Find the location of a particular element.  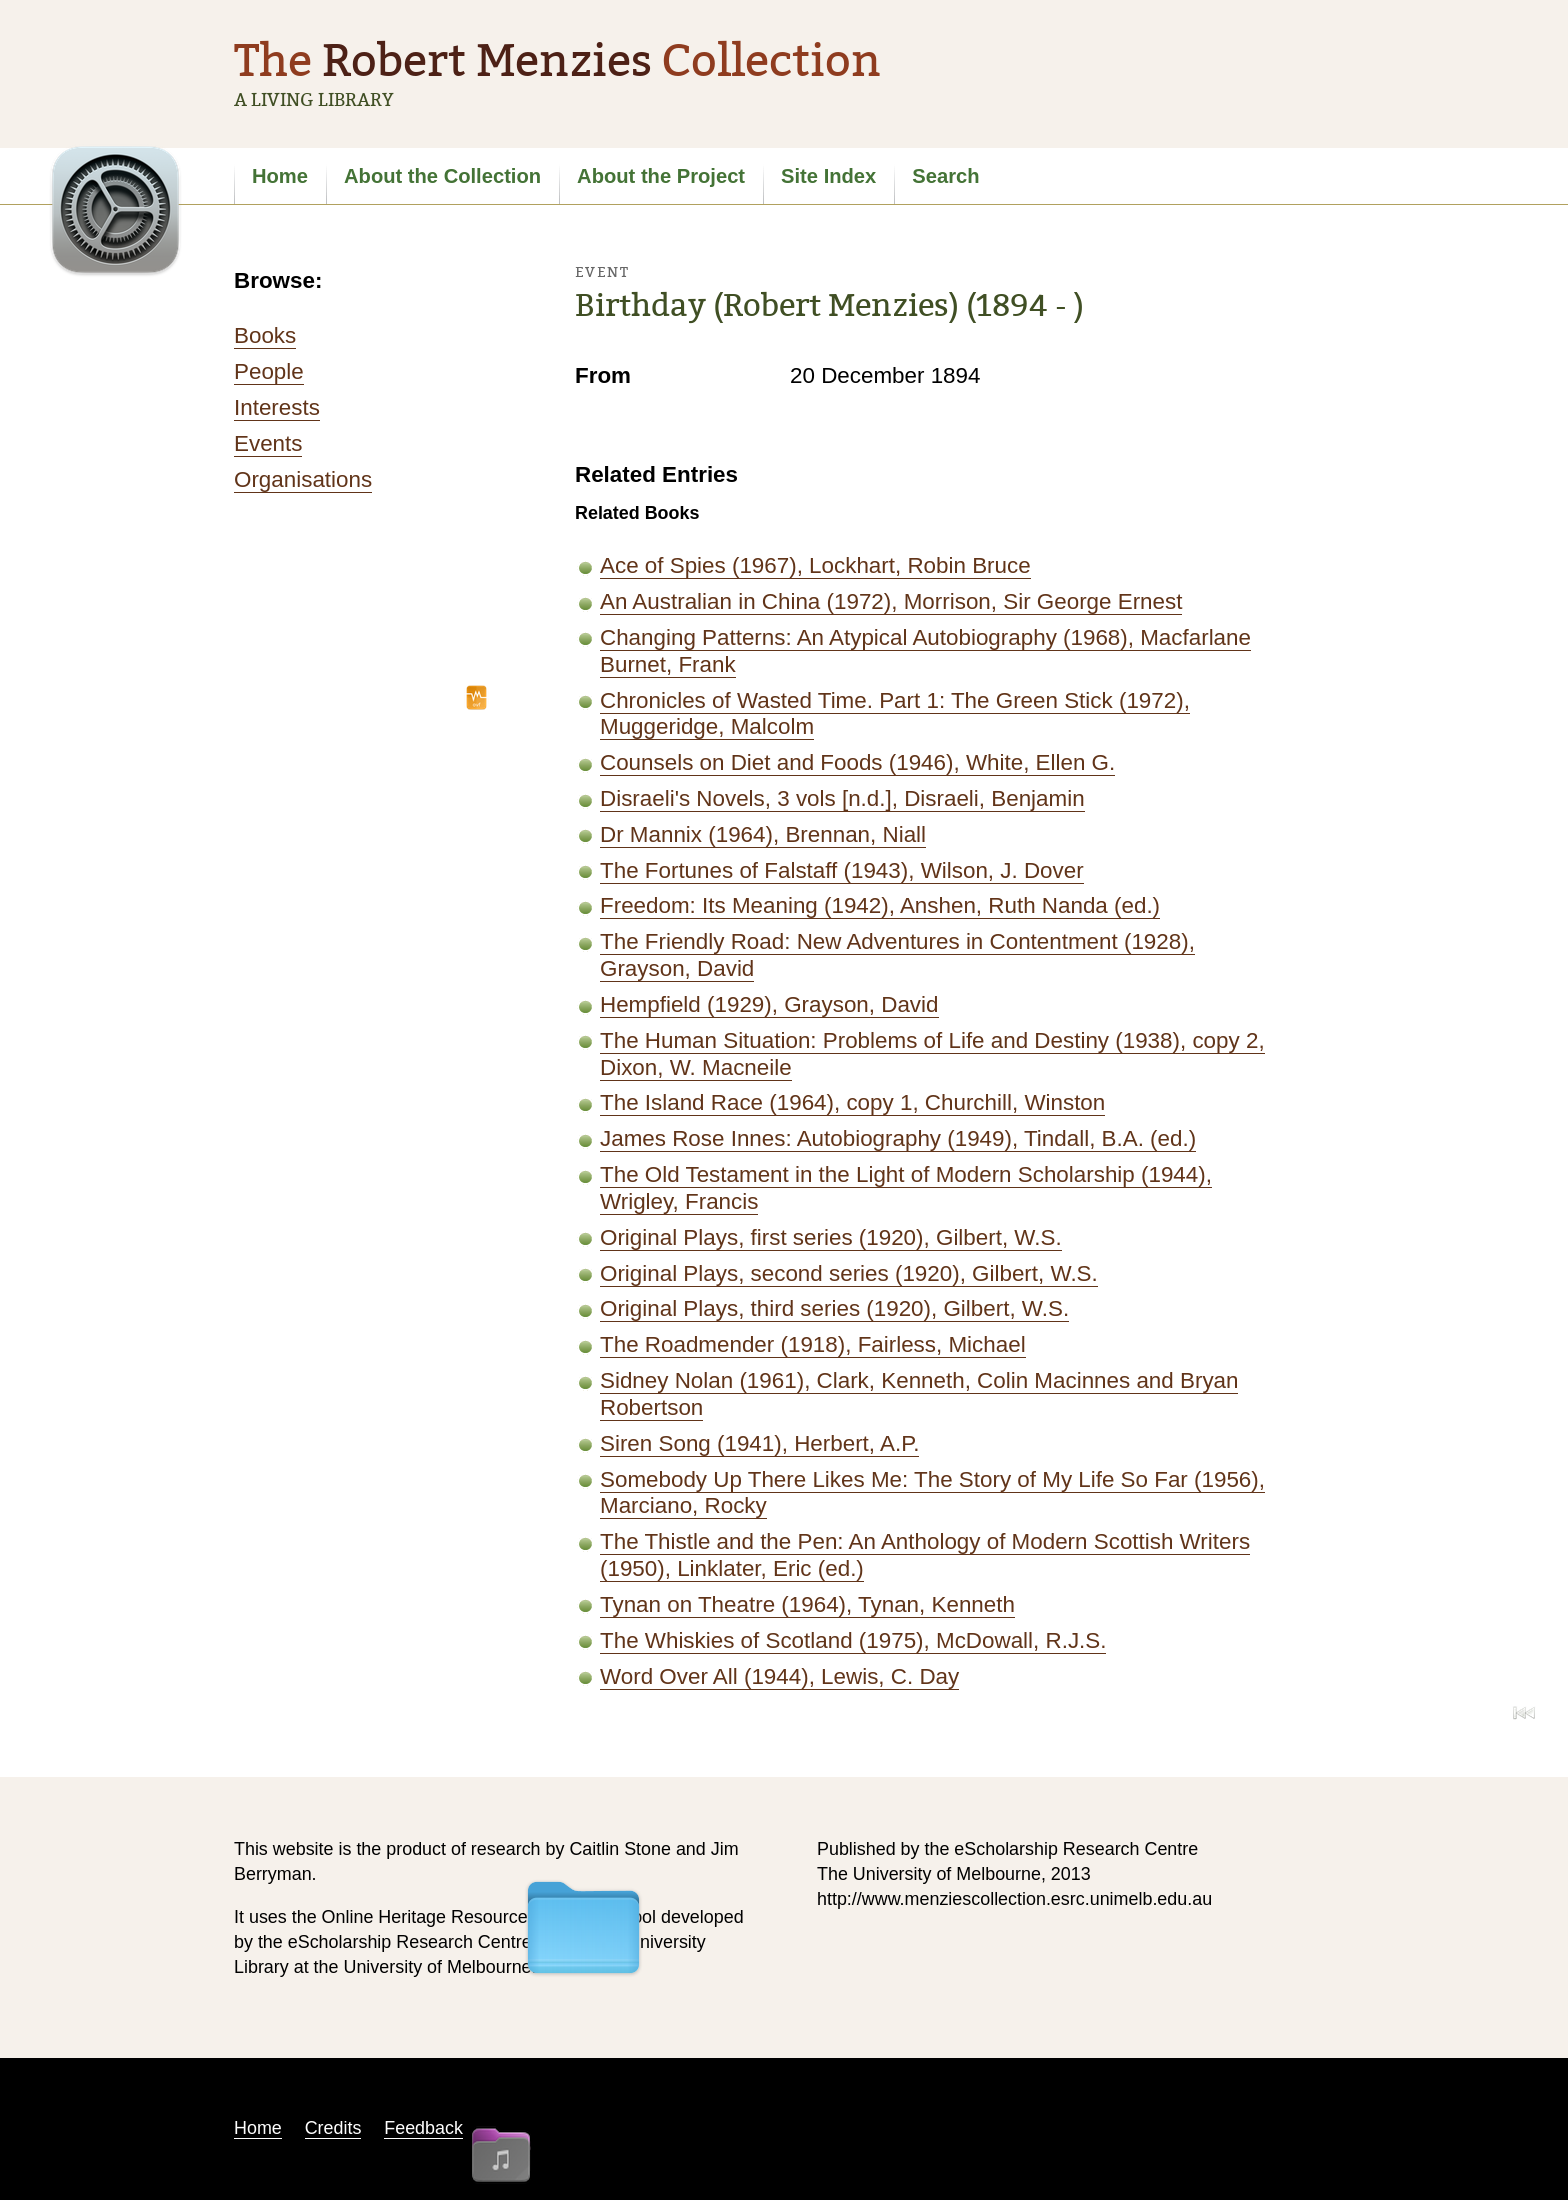

open a VirtualBox appliance file is located at coordinates (476, 697).